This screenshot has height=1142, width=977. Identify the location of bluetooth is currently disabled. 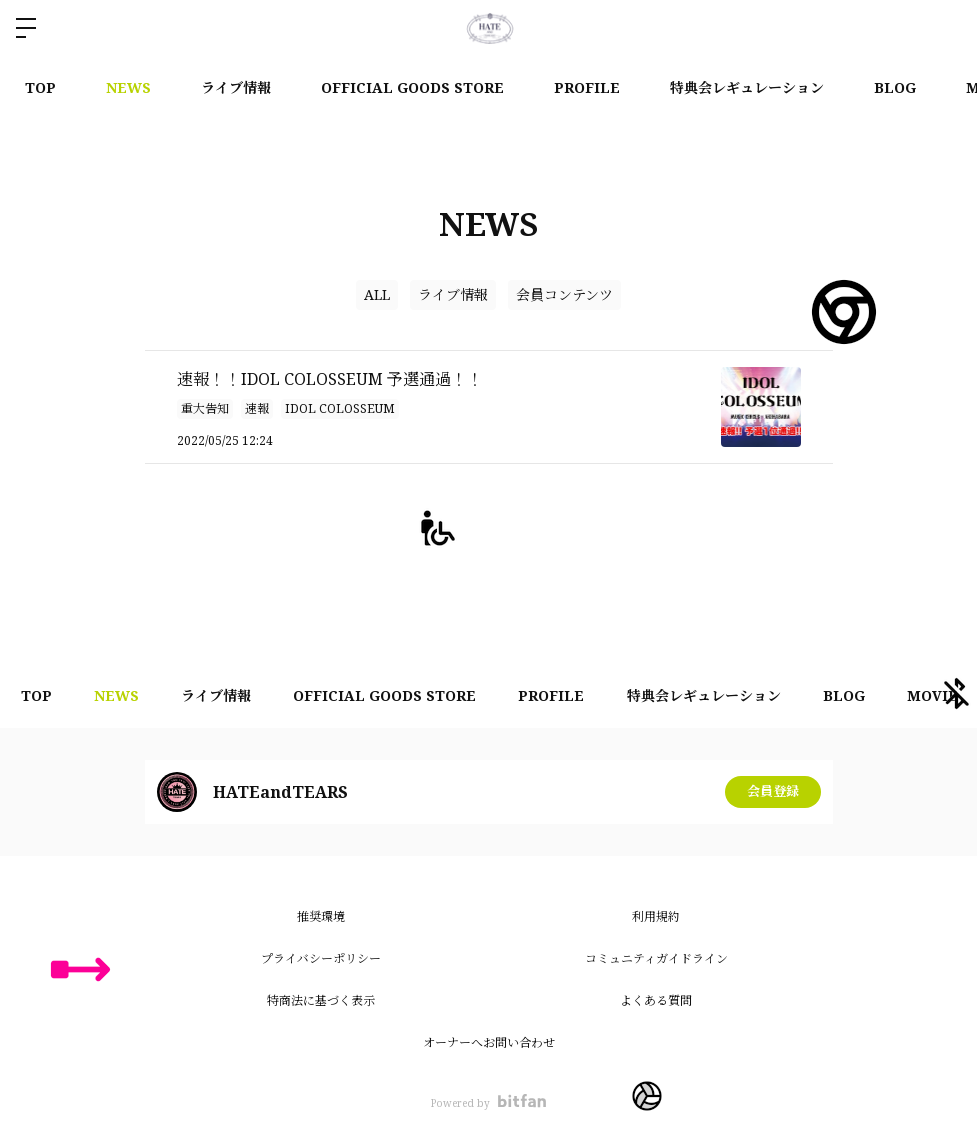
(956, 693).